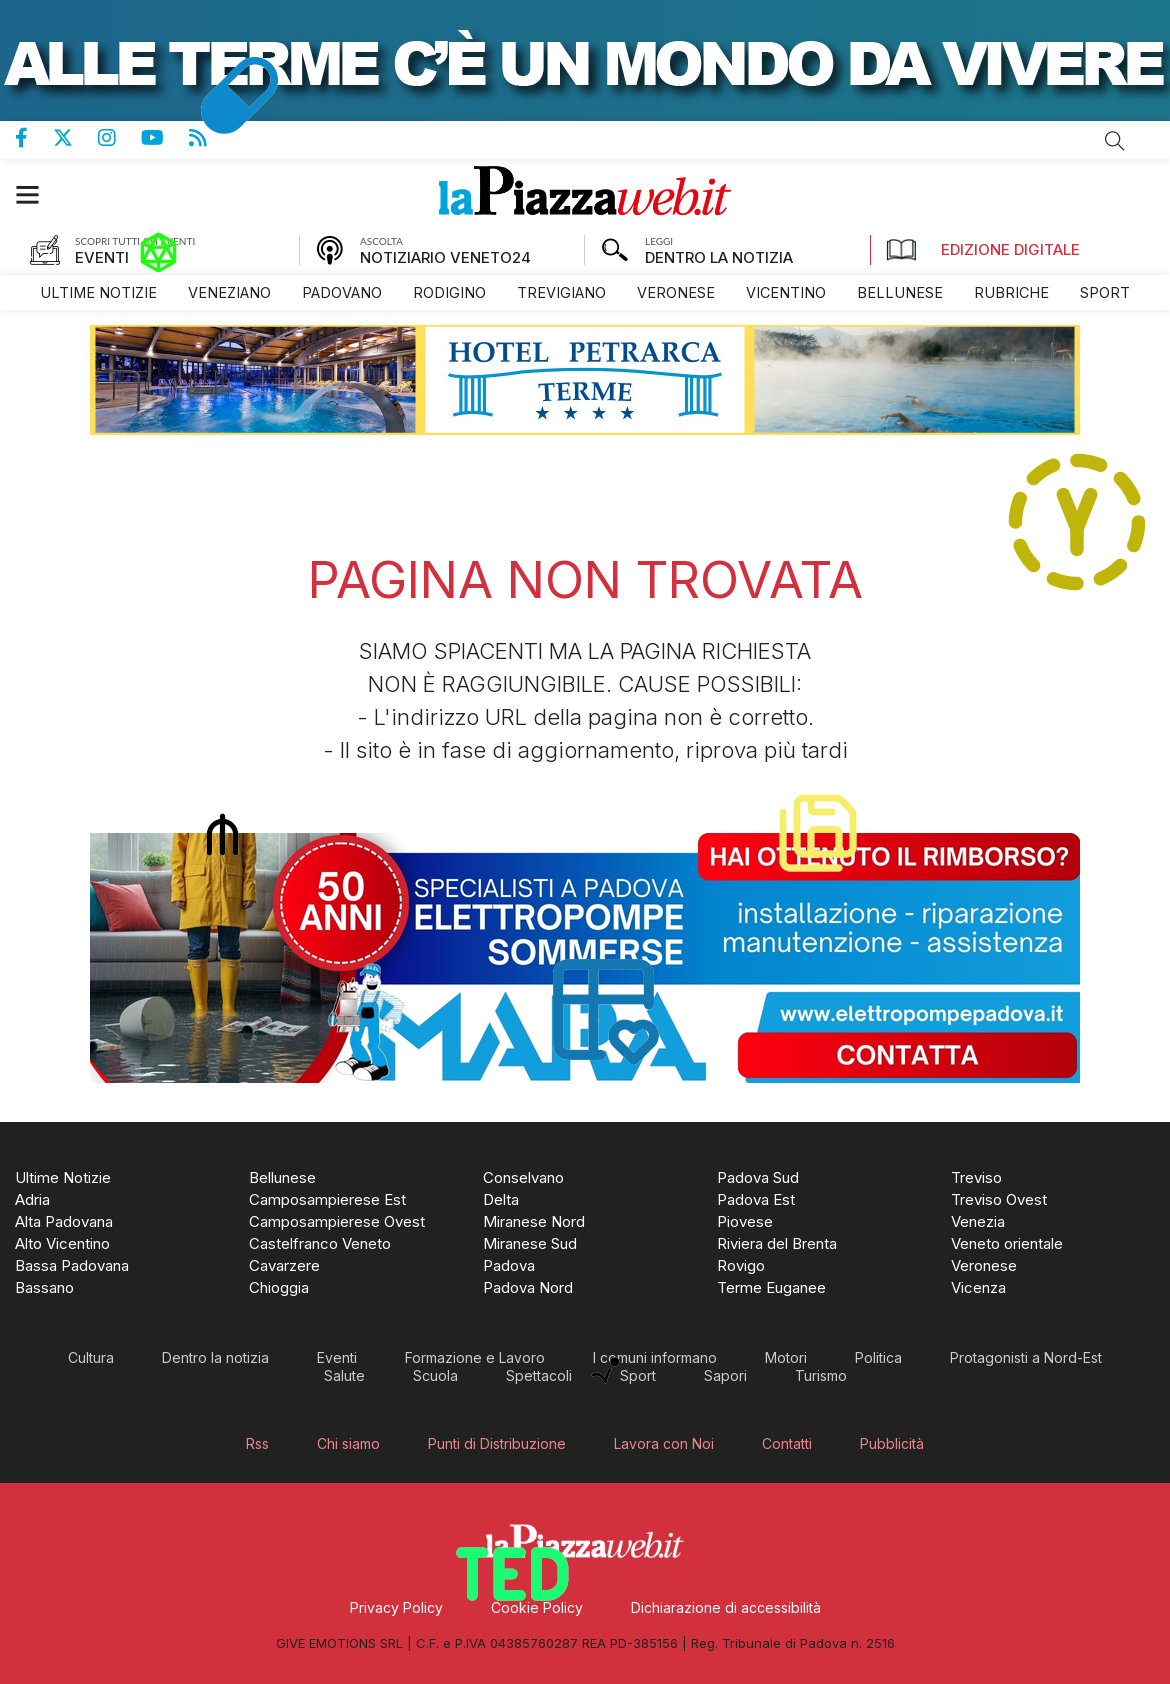  Describe the element at coordinates (605, 1369) in the screenshot. I see `indicates a bounce or rebound animation to the right` at that location.